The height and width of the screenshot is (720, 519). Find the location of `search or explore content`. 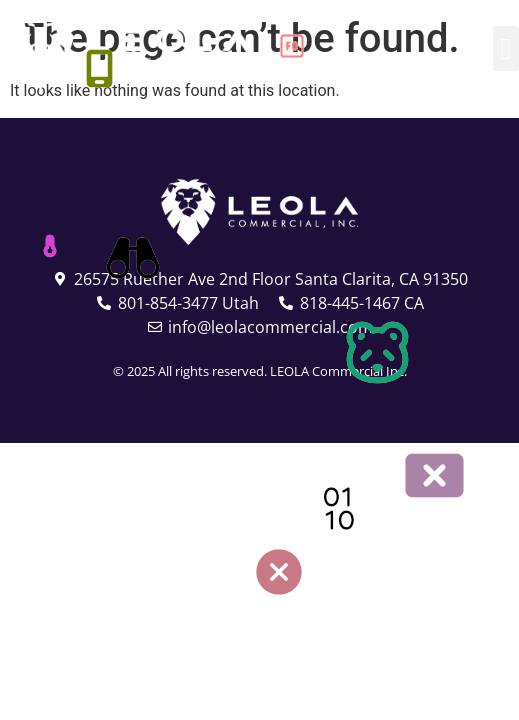

search or explore content is located at coordinates (133, 258).